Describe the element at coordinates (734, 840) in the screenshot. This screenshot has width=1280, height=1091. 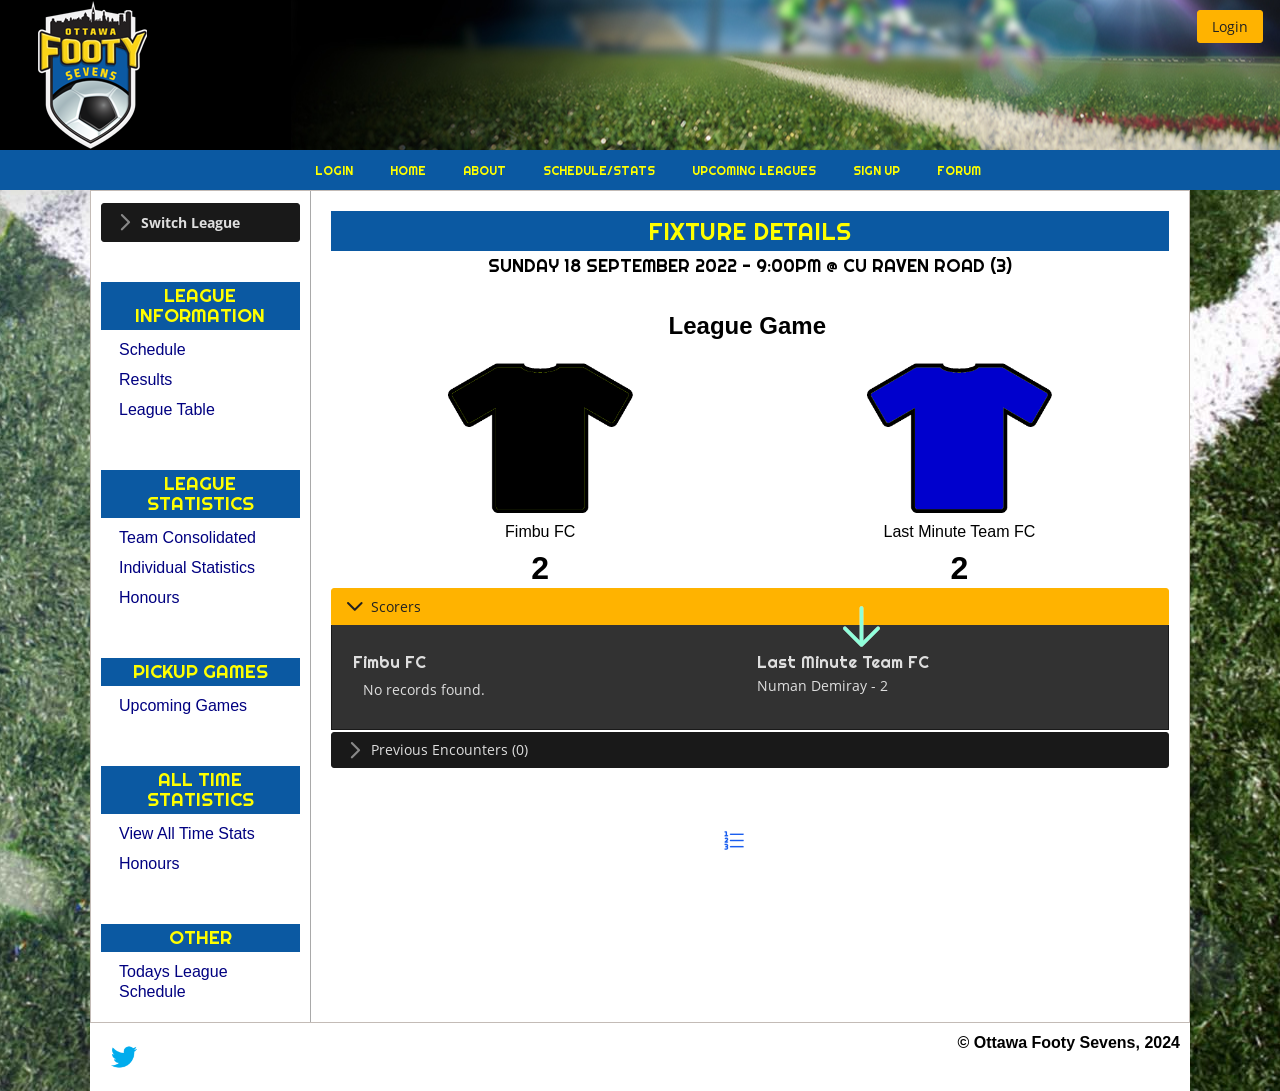
I see `format text as a numbered list` at that location.